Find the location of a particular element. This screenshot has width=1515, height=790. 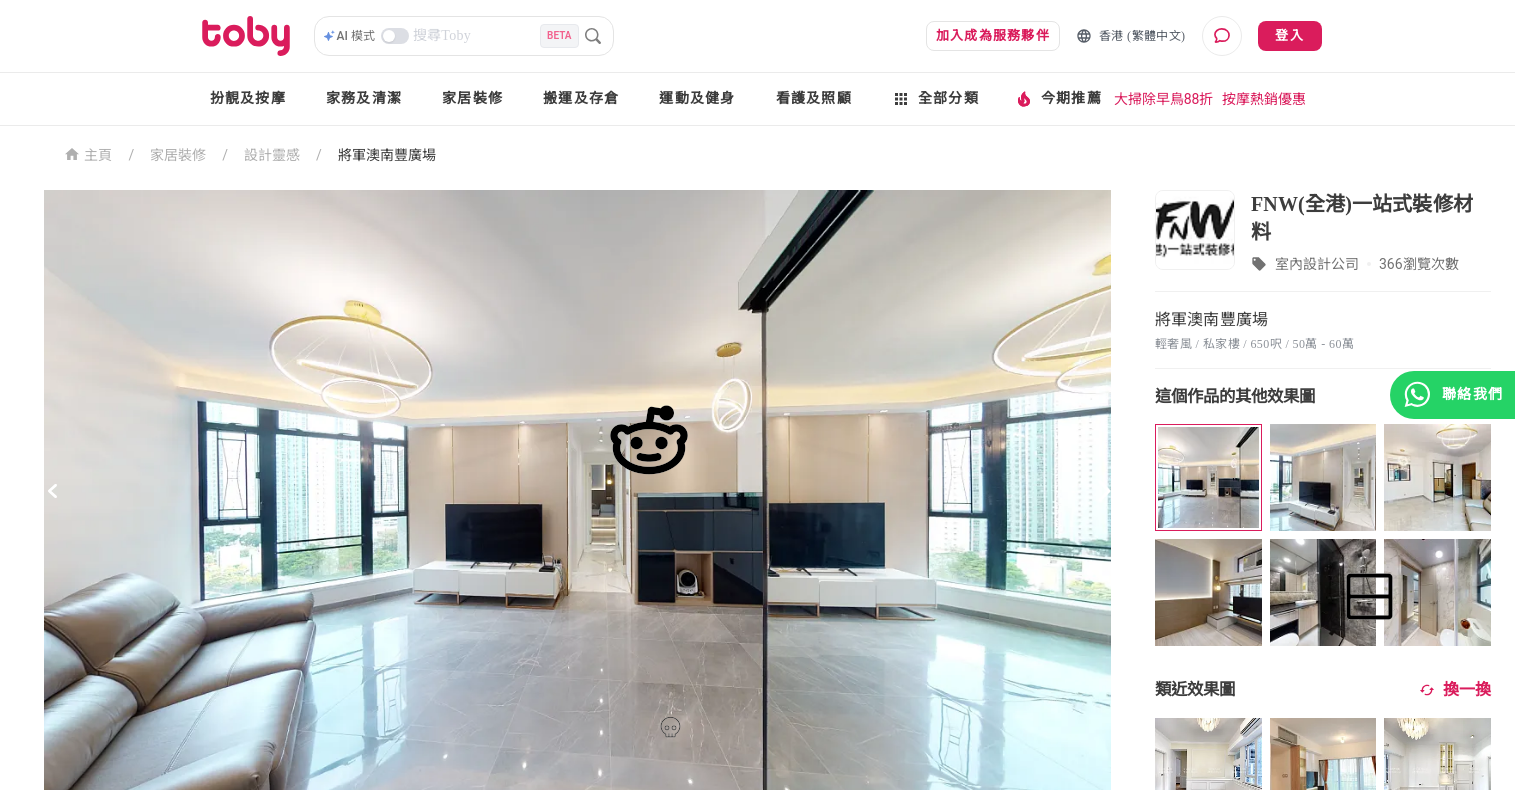

indicates dangerous or hazardous content is located at coordinates (670, 727).